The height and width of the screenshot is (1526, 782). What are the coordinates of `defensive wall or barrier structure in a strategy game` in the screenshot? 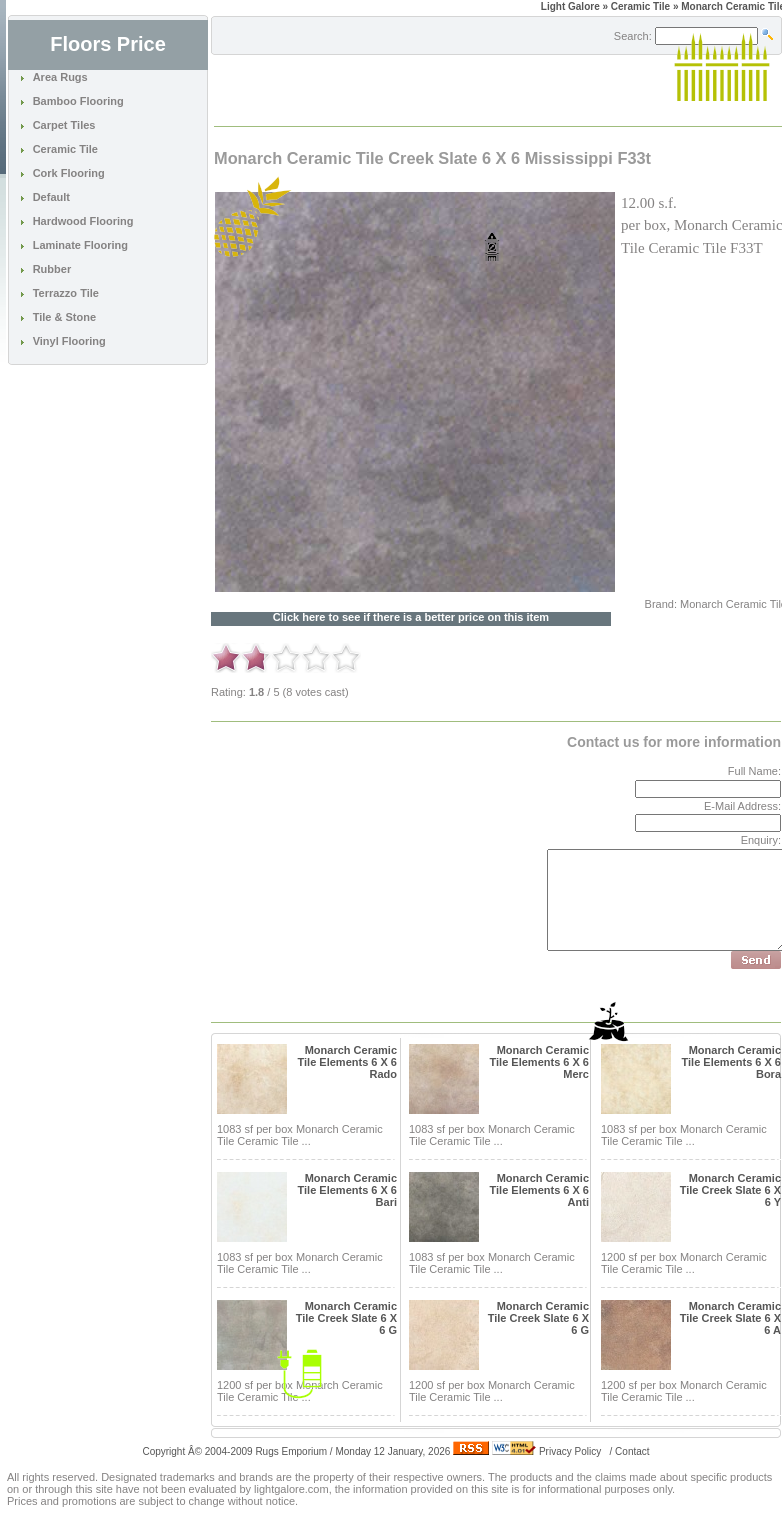 It's located at (722, 55).